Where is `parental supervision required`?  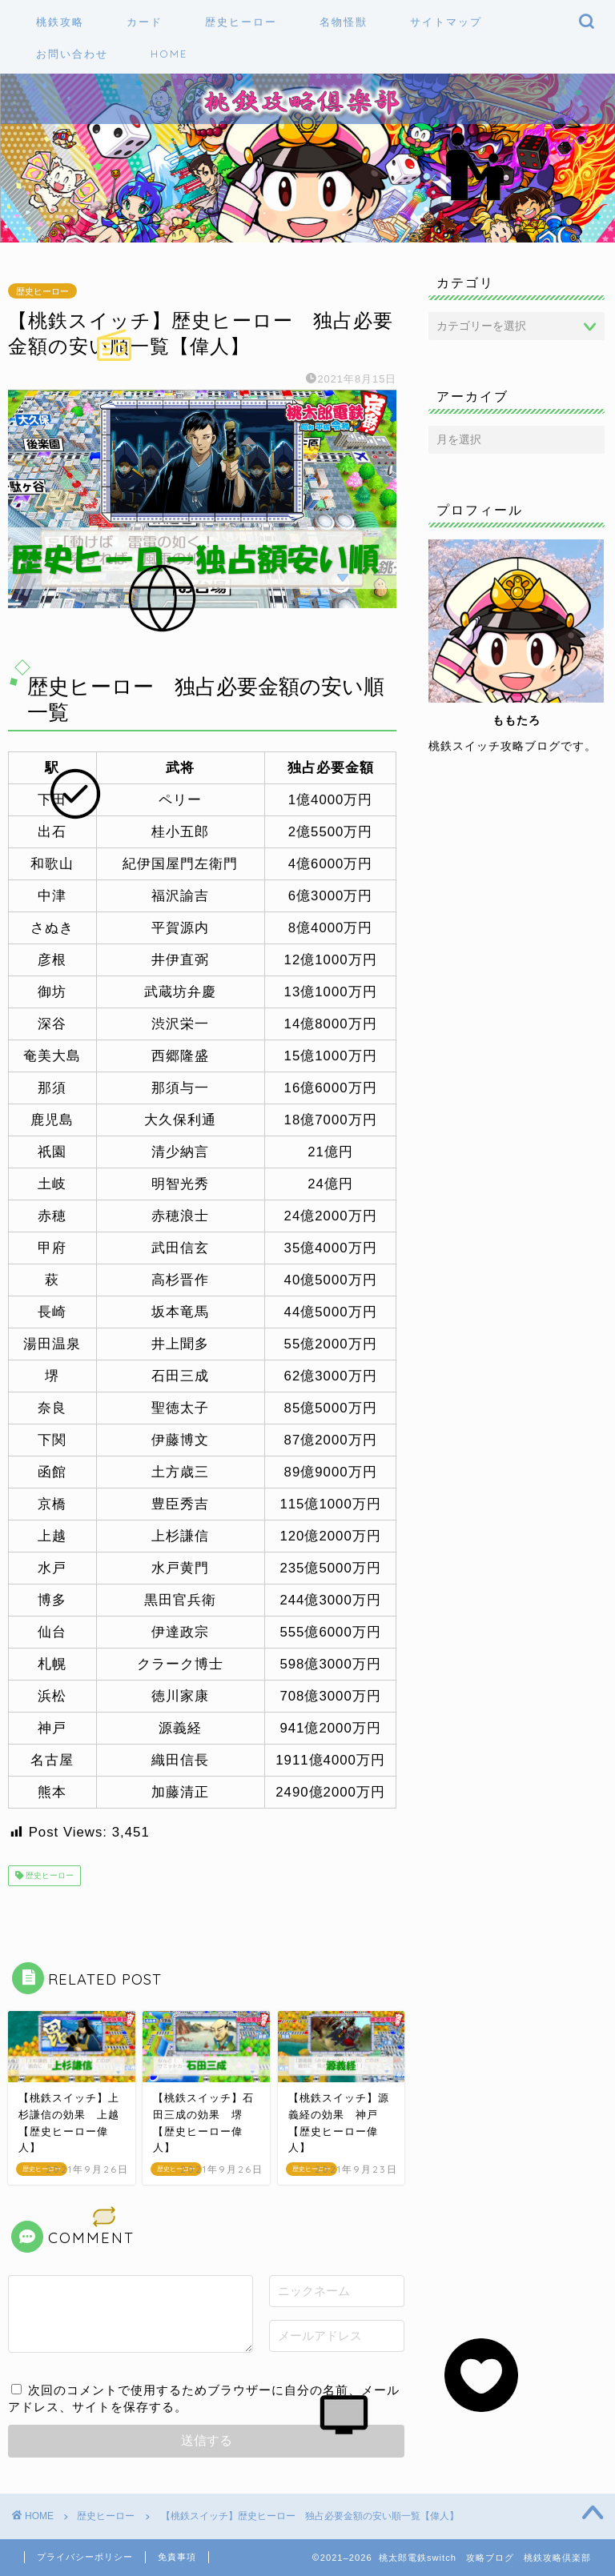
parental supervision required is located at coordinates (476, 166).